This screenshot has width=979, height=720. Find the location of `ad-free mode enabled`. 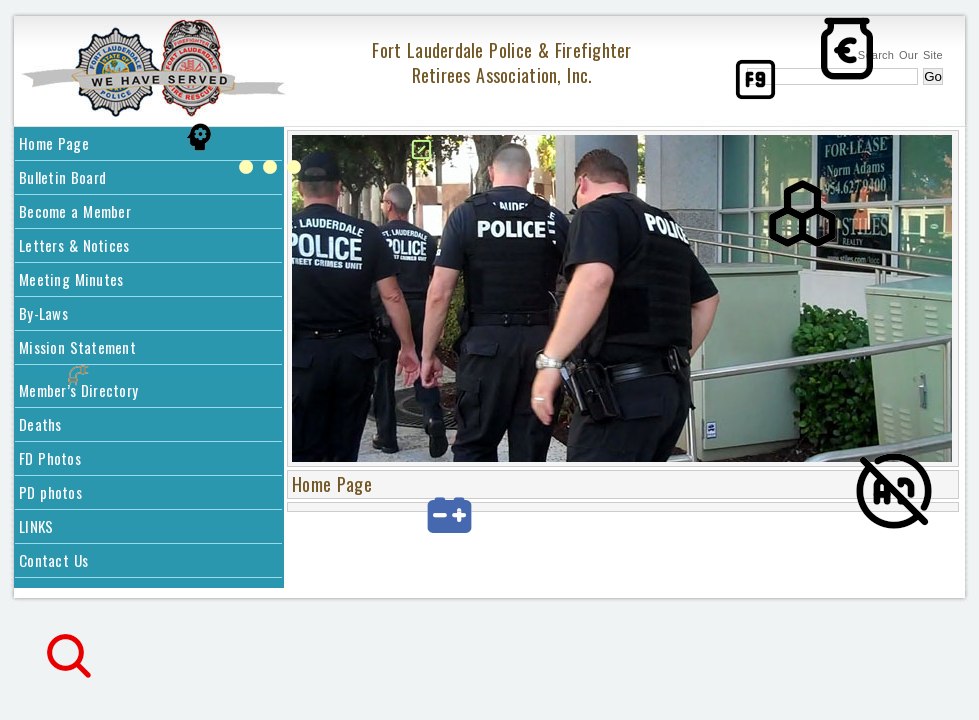

ad-free mode enabled is located at coordinates (894, 491).